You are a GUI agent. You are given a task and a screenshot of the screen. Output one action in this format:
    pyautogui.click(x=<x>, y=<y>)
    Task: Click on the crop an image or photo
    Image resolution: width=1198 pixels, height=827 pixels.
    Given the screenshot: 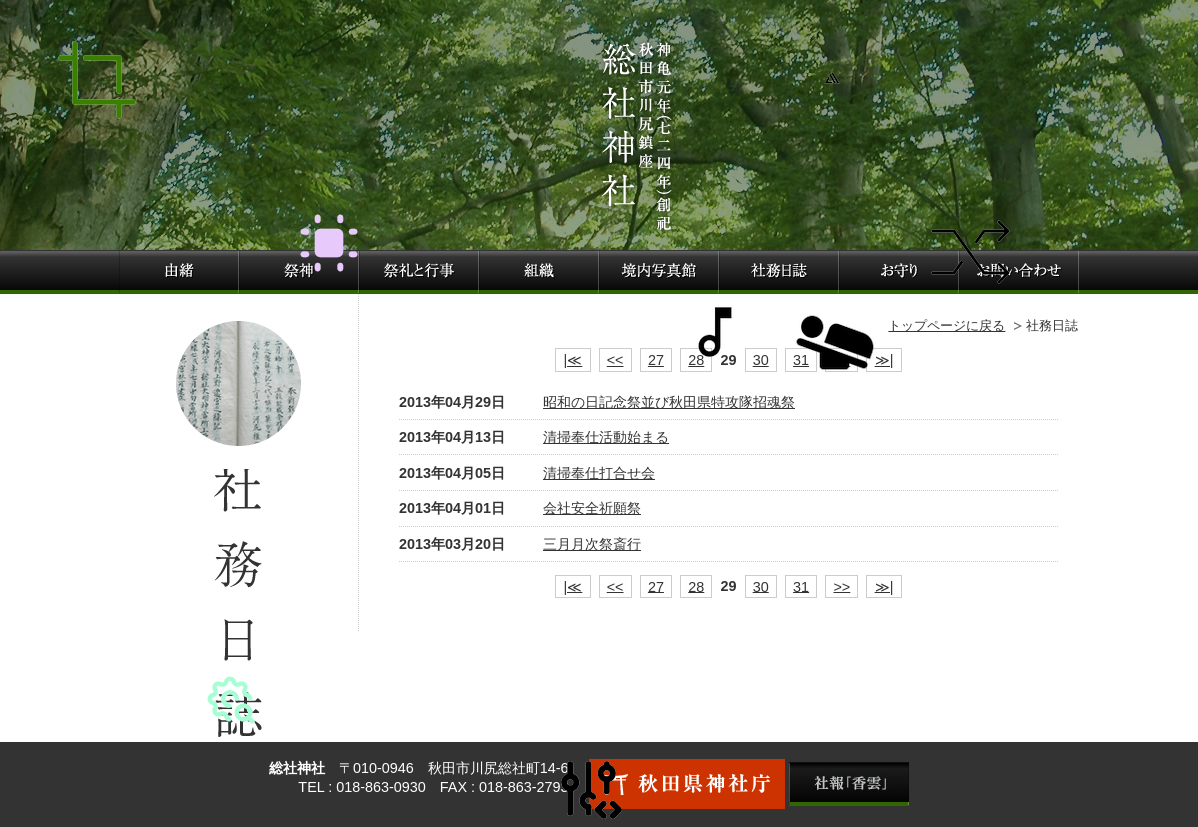 What is the action you would take?
    pyautogui.click(x=97, y=80)
    